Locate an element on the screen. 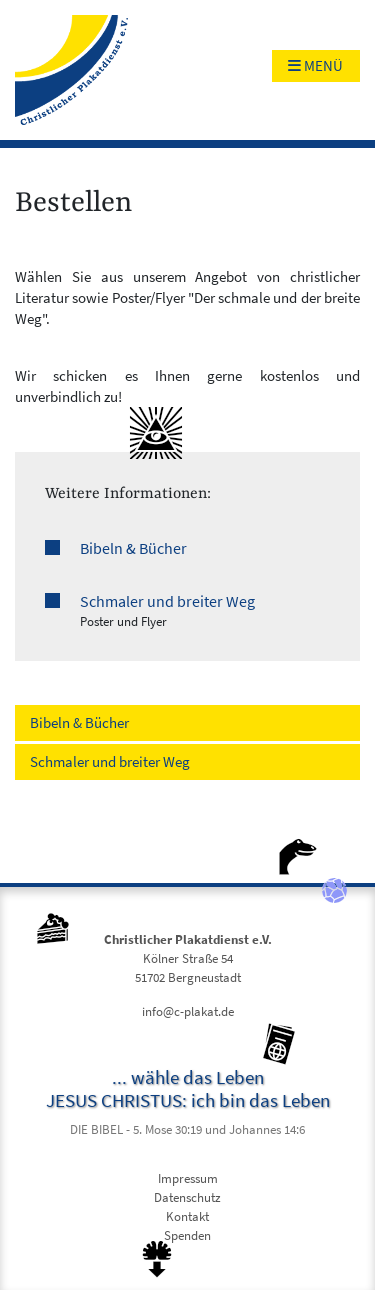 This screenshot has height=1290, width=375. indicates visibility or surveillance mode enabled is located at coordinates (156, 433).